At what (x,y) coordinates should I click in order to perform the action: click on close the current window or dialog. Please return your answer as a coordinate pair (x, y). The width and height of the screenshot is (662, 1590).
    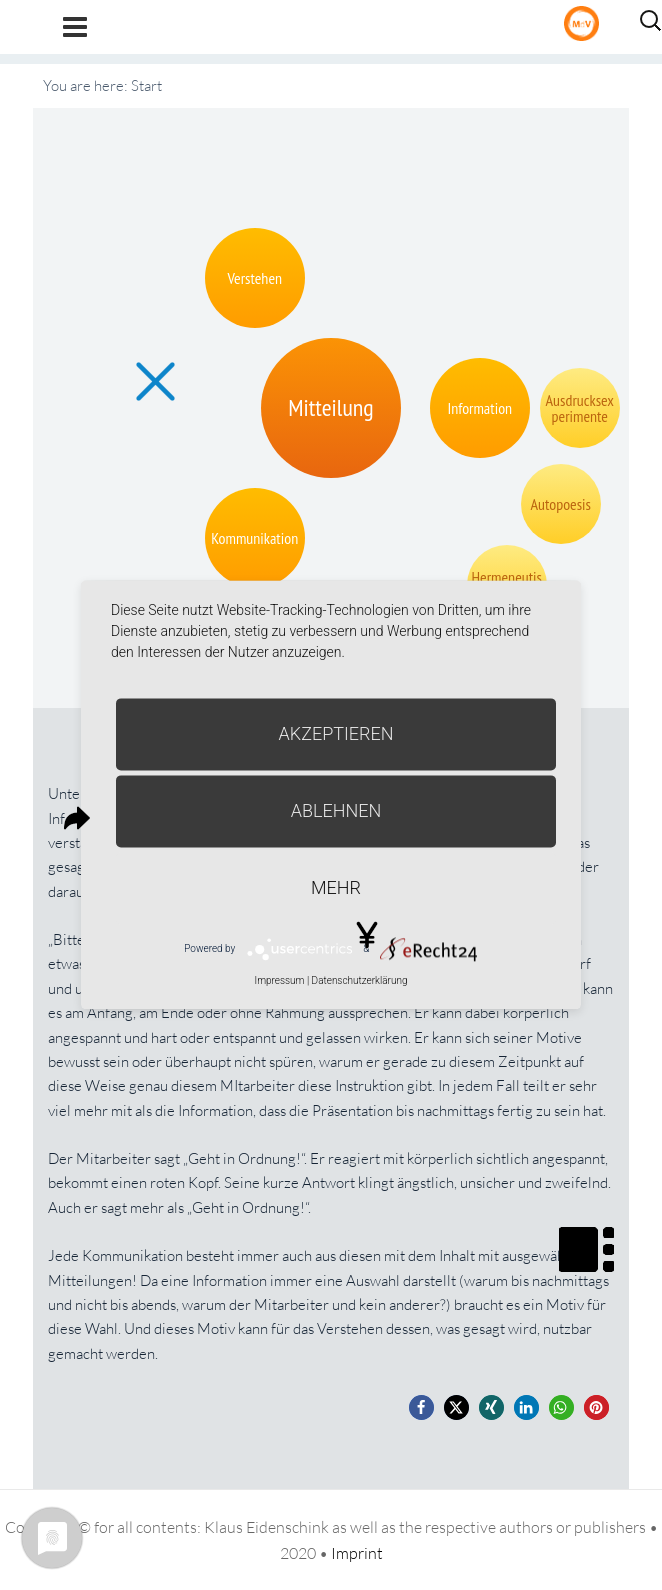
    Looking at the image, I should click on (155, 381).